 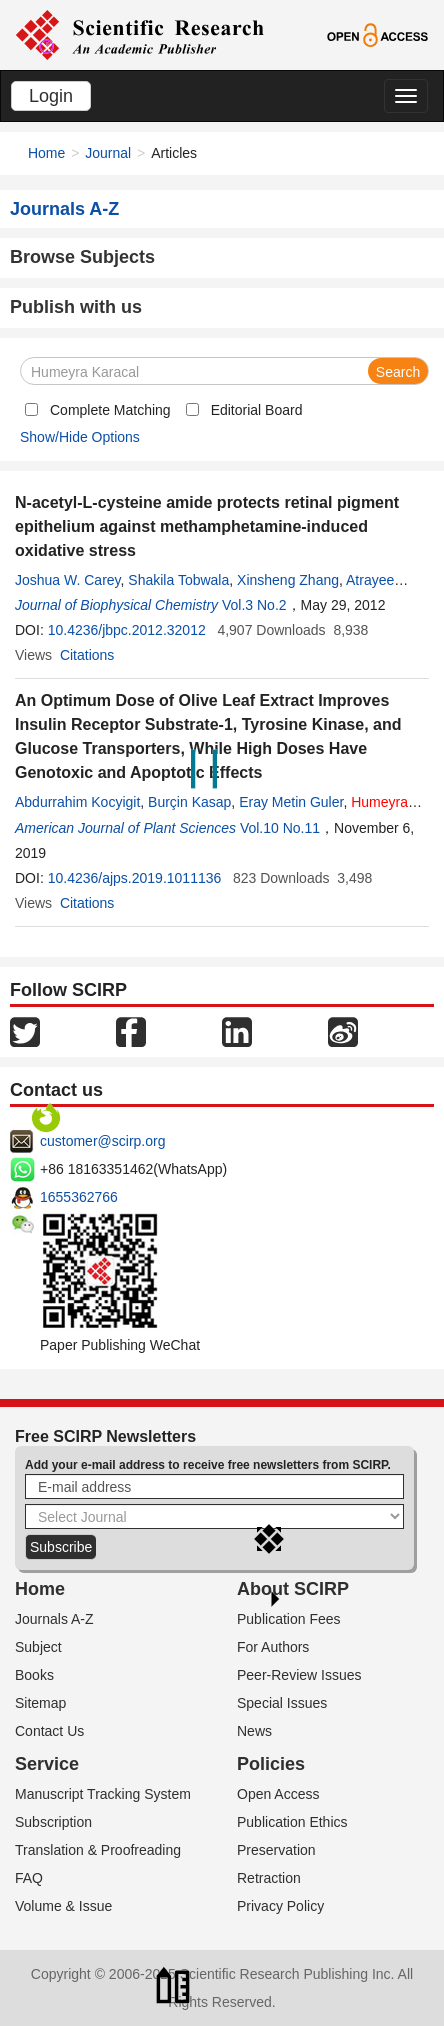 I want to click on navigate to the next item or screen, so click(x=274, y=1599).